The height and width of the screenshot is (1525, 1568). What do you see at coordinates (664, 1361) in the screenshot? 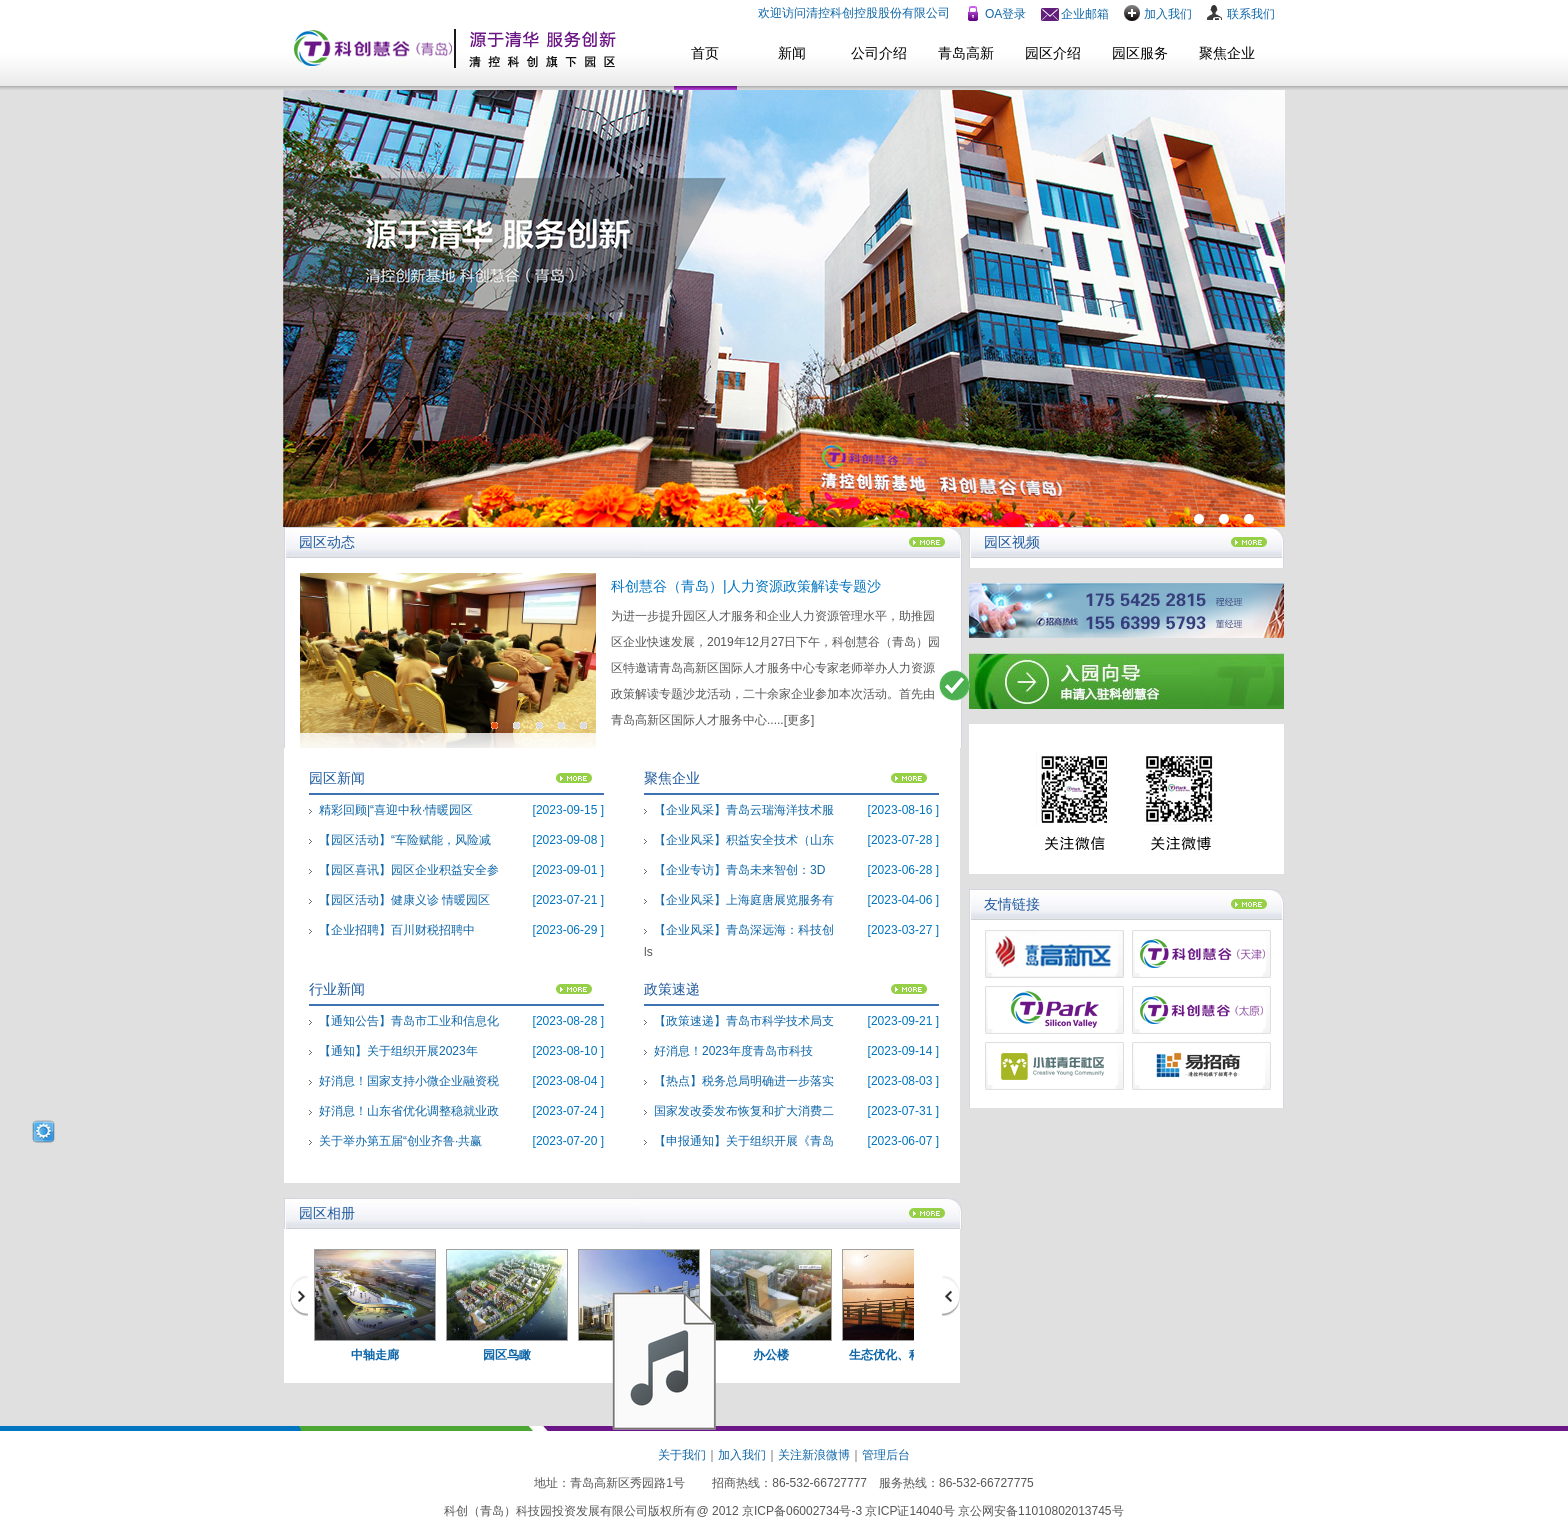
I see `open an audio or music file` at bounding box center [664, 1361].